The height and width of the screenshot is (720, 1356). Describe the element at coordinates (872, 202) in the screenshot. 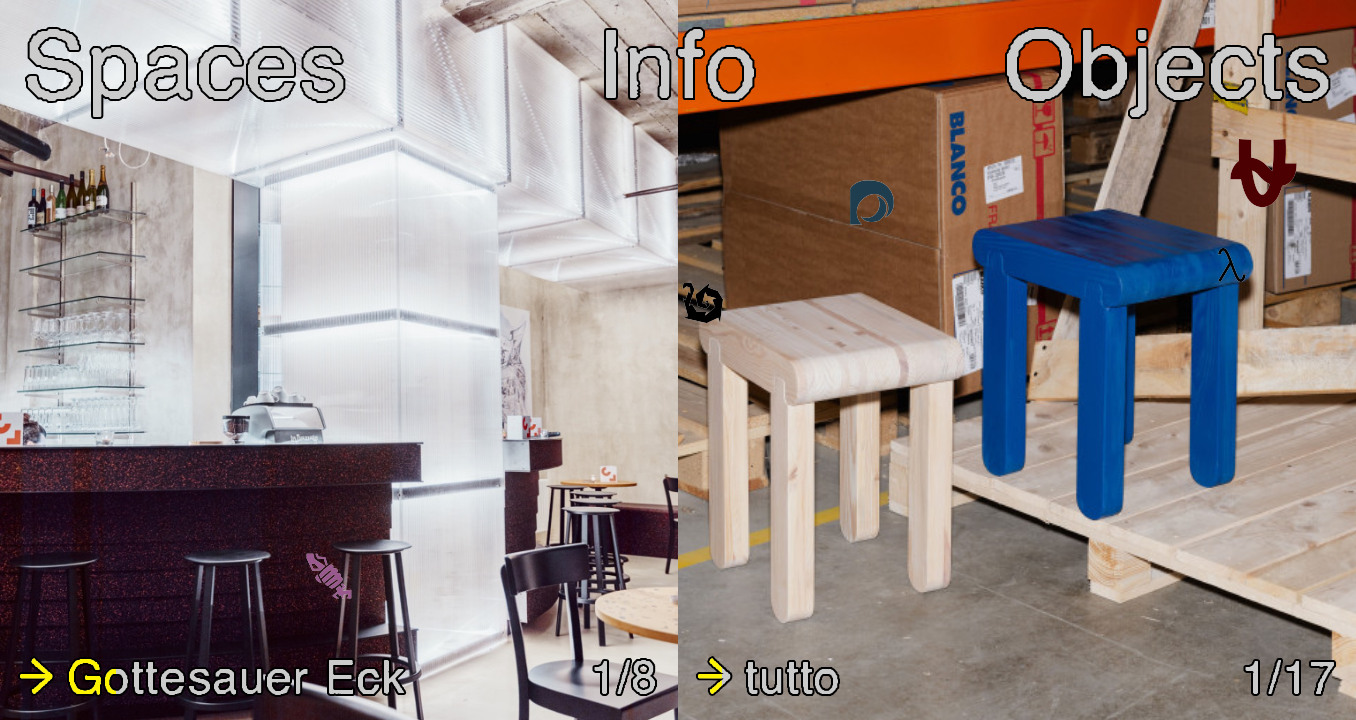

I see `select tentacle or sea creature ability` at that location.